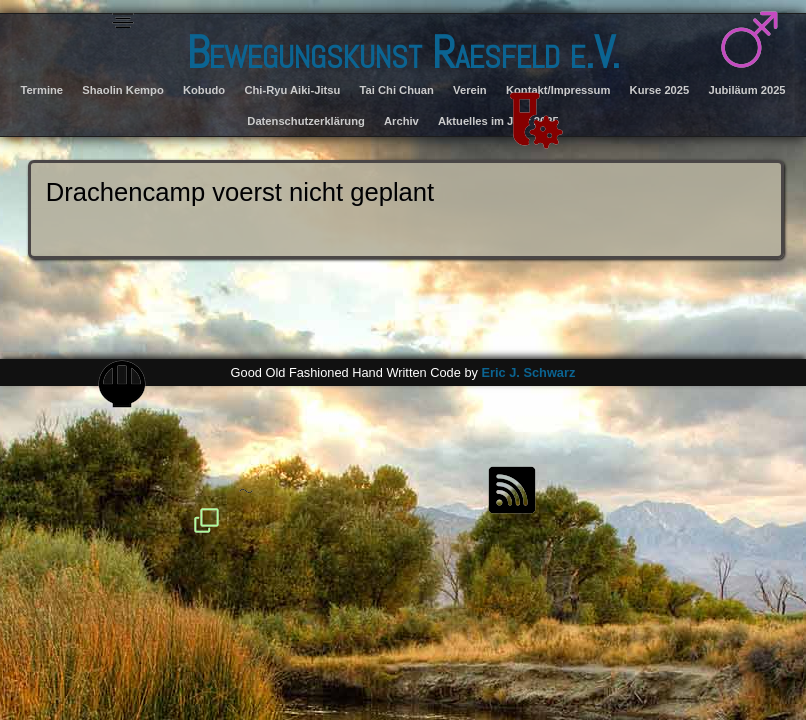  I want to click on copy to clipboard, so click(206, 520).